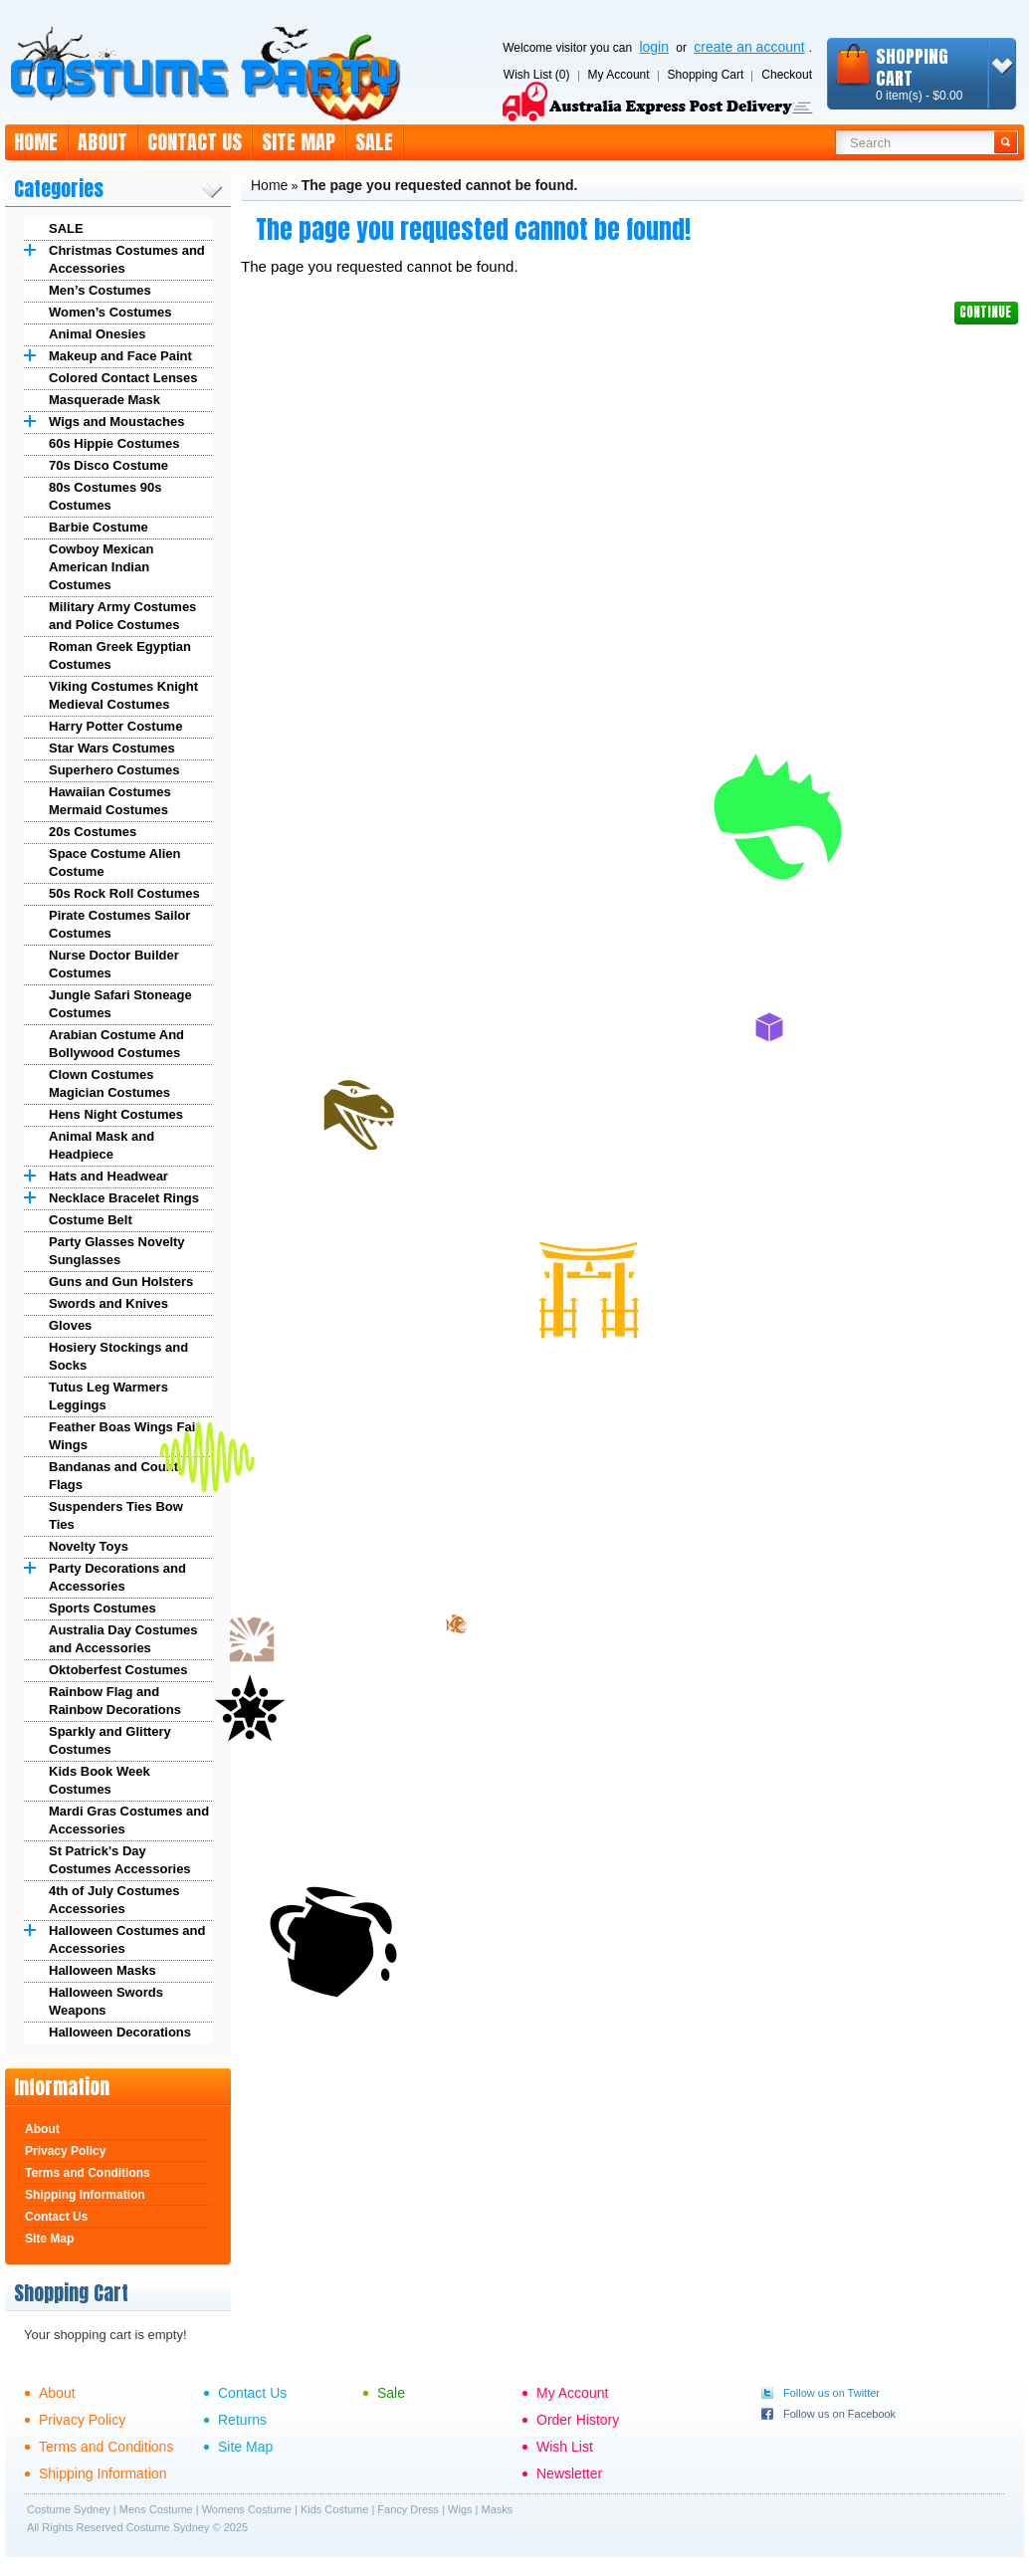  What do you see at coordinates (333, 1942) in the screenshot?
I see `indicates watering or irrigation action` at bounding box center [333, 1942].